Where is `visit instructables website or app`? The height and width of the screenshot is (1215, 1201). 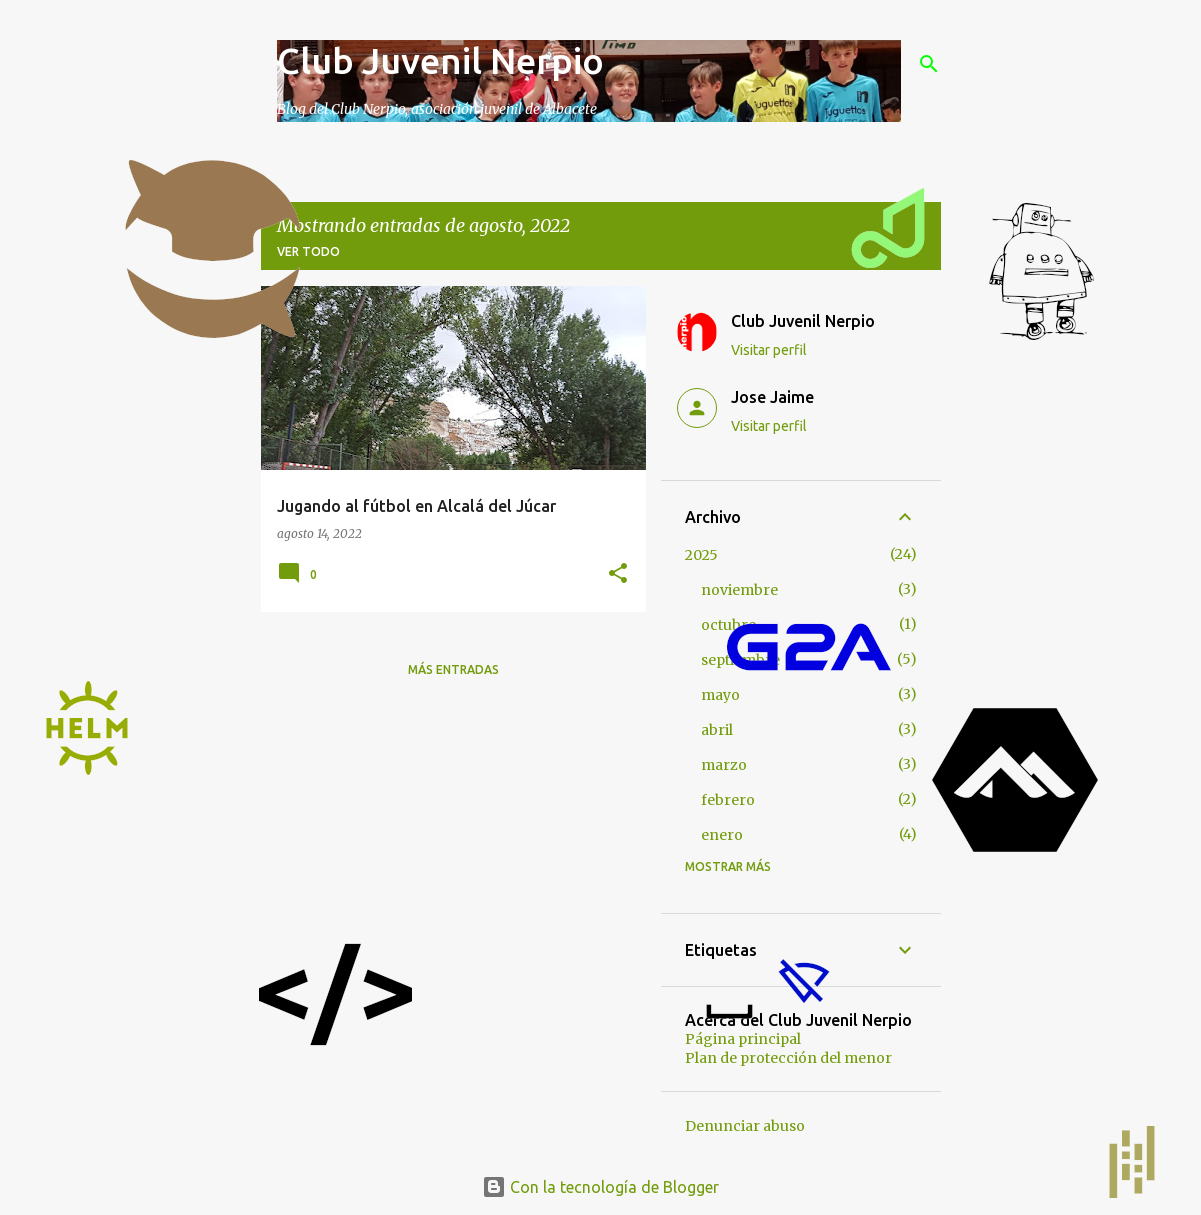 visit instructables website or app is located at coordinates (1041, 271).